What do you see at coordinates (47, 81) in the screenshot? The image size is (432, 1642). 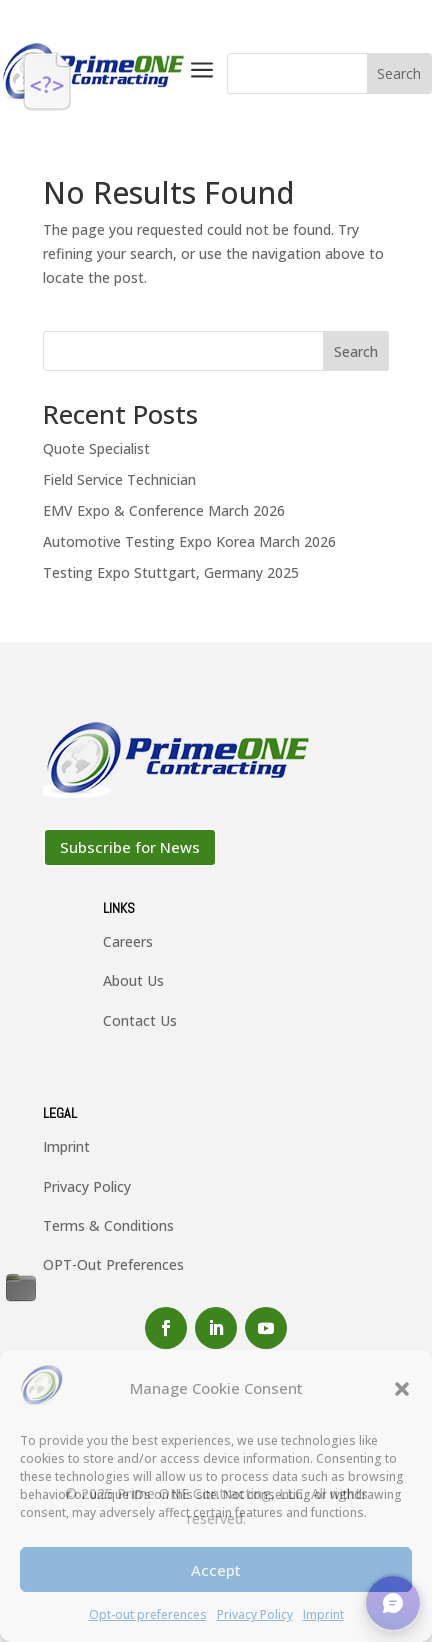 I see `a PHP source code file` at bounding box center [47, 81].